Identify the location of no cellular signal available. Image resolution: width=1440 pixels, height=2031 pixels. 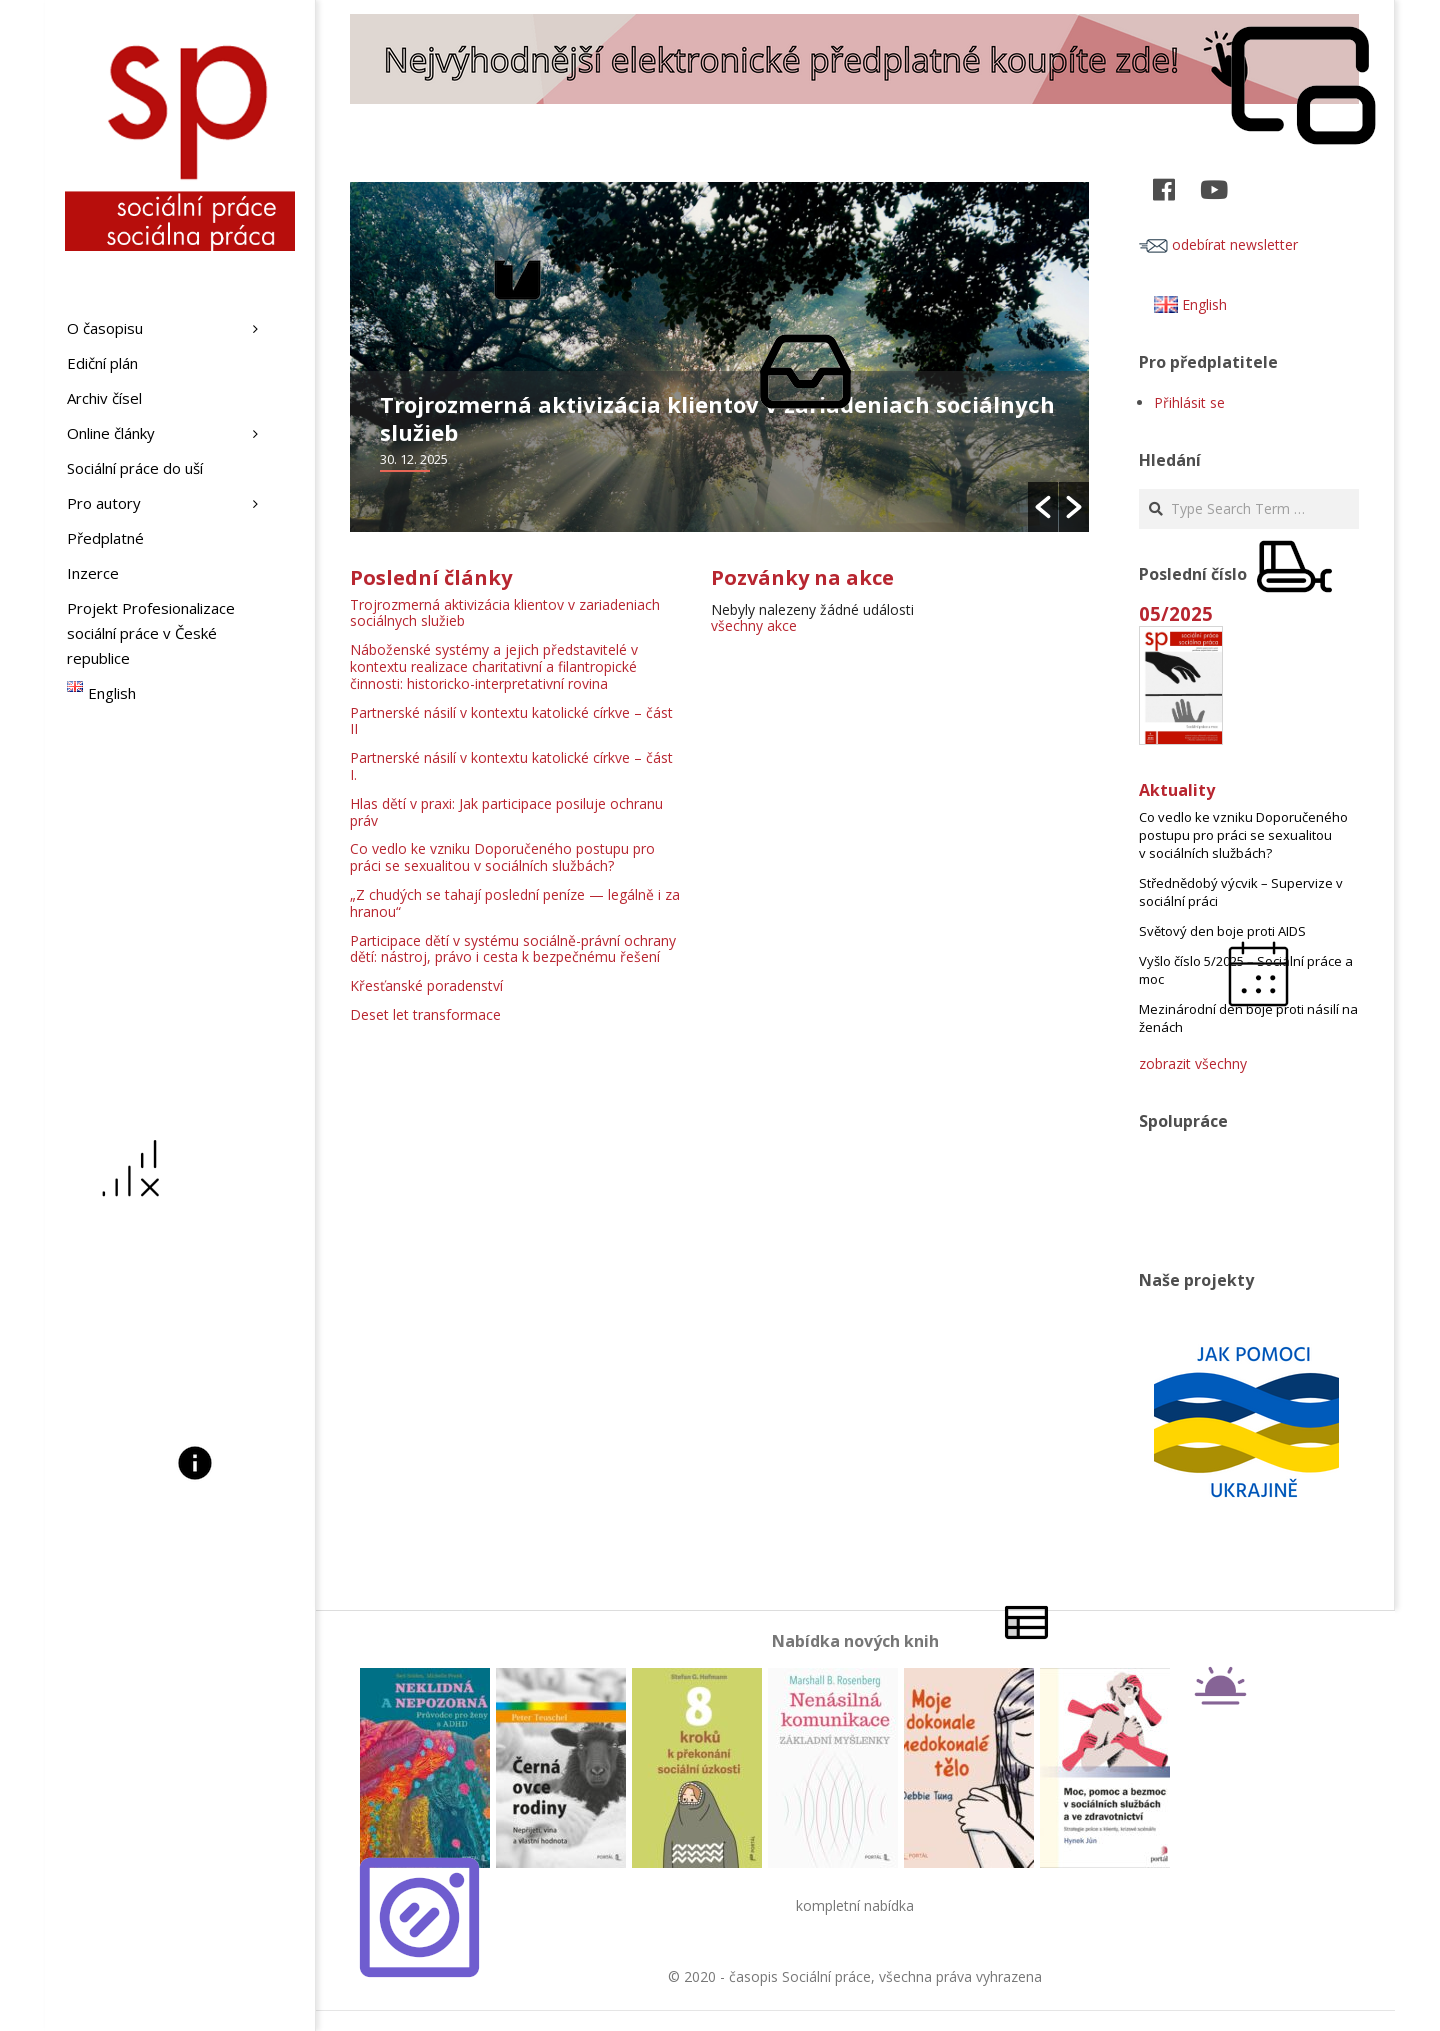
(132, 1172).